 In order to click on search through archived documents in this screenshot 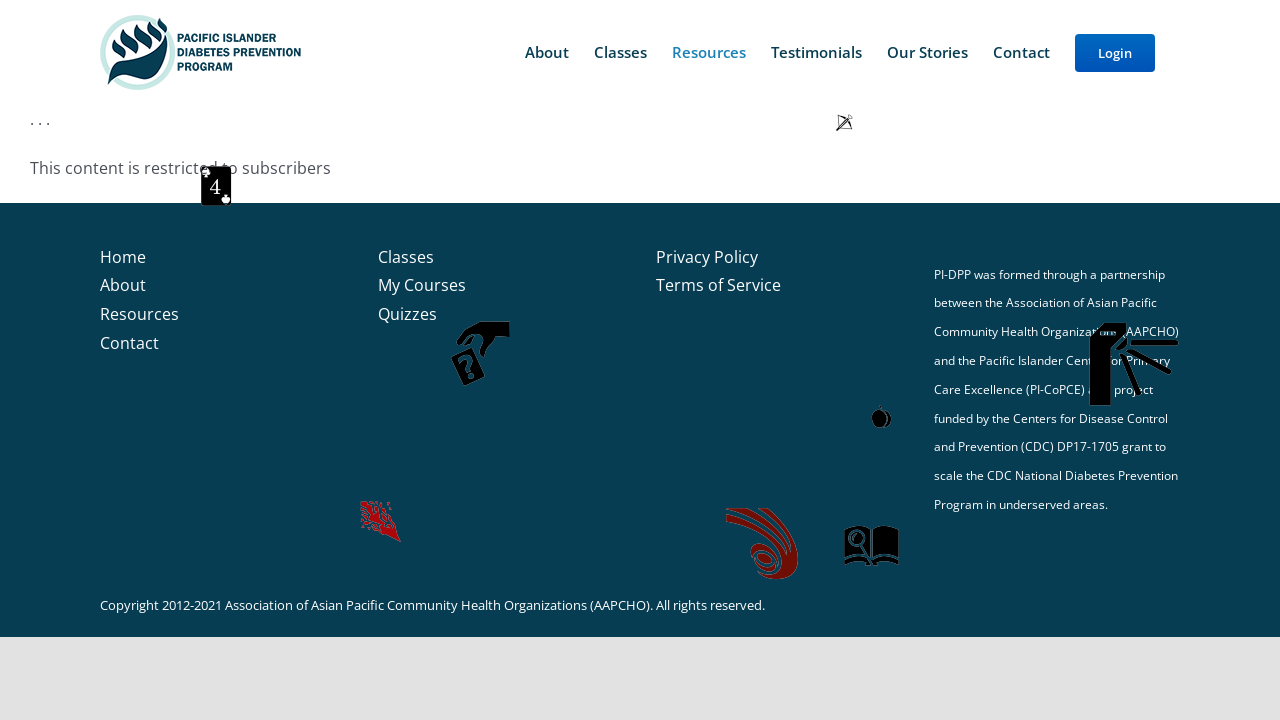, I will do `click(871, 545)`.